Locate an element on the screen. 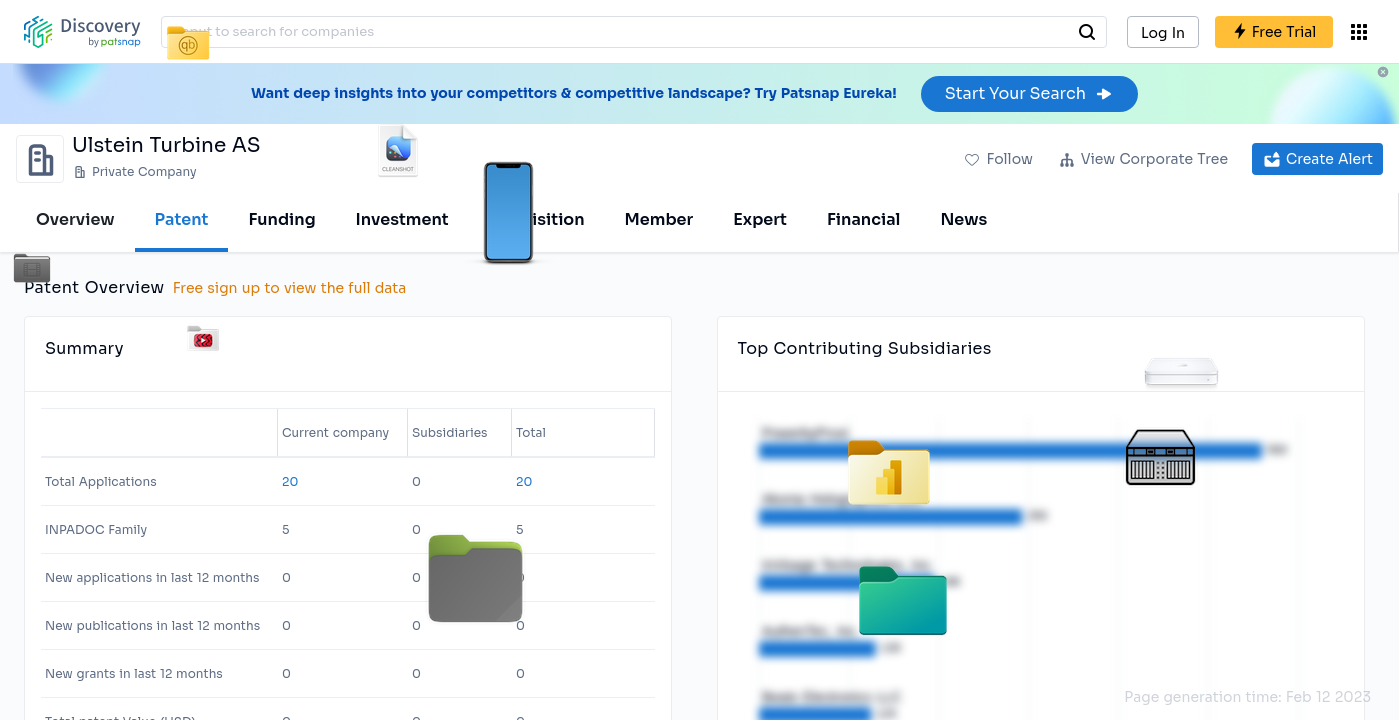 Image resolution: width=1399 pixels, height=720 pixels. open folder containing Power BI files is located at coordinates (888, 474).